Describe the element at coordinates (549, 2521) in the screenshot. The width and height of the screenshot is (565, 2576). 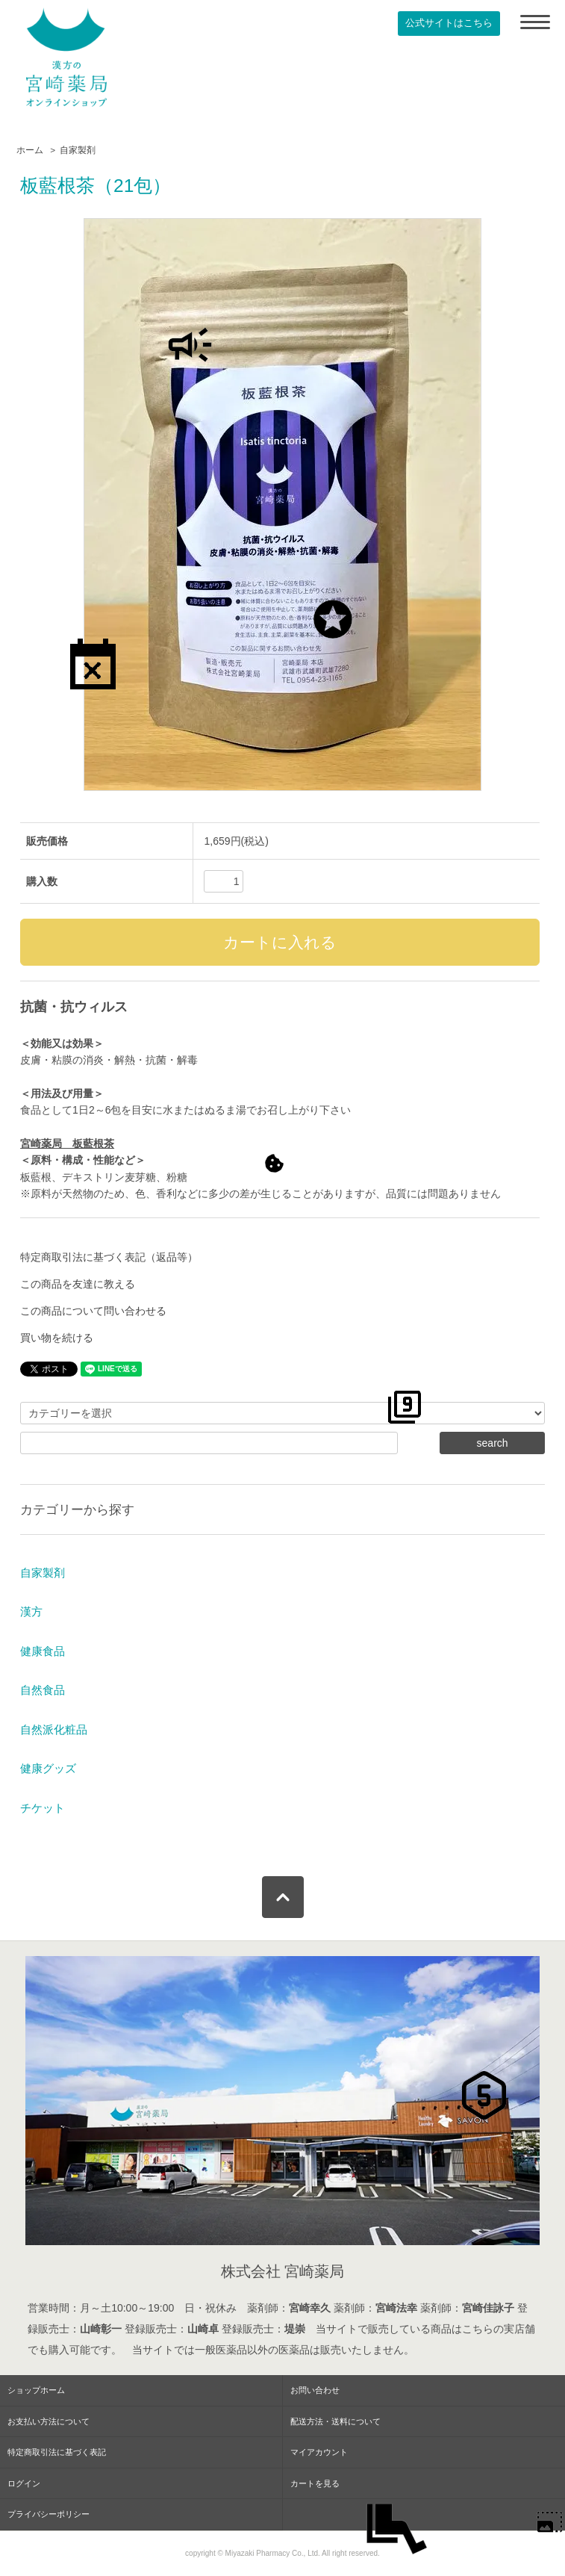
I see `resize image to large format` at that location.